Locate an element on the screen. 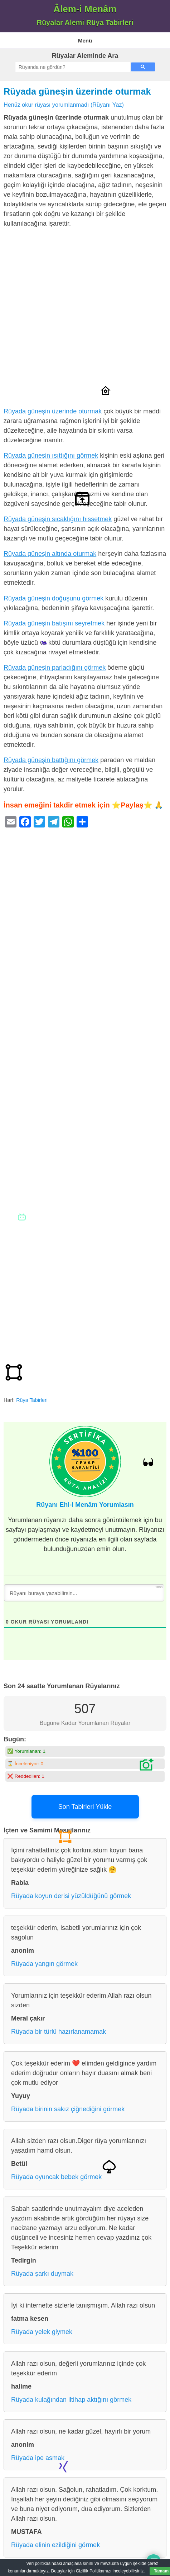  access shape tools or drawing options is located at coordinates (65, 1837).